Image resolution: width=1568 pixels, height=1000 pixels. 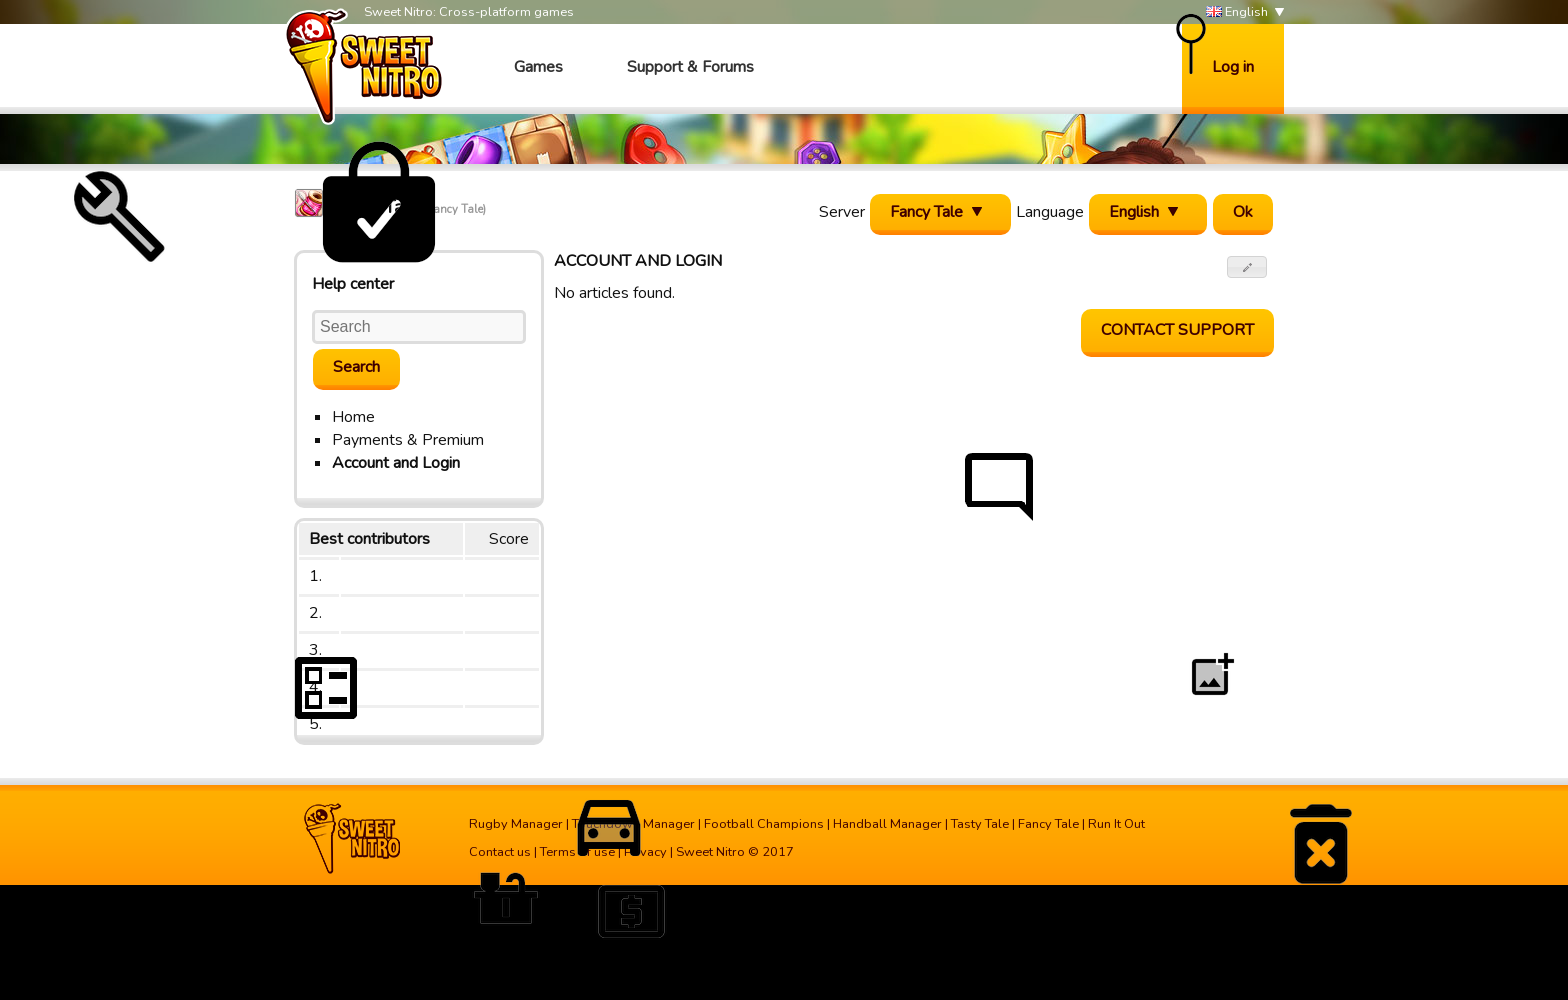 What do you see at coordinates (379, 202) in the screenshot?
I see `purchase completed successfully` at bounding box center [379, 202].